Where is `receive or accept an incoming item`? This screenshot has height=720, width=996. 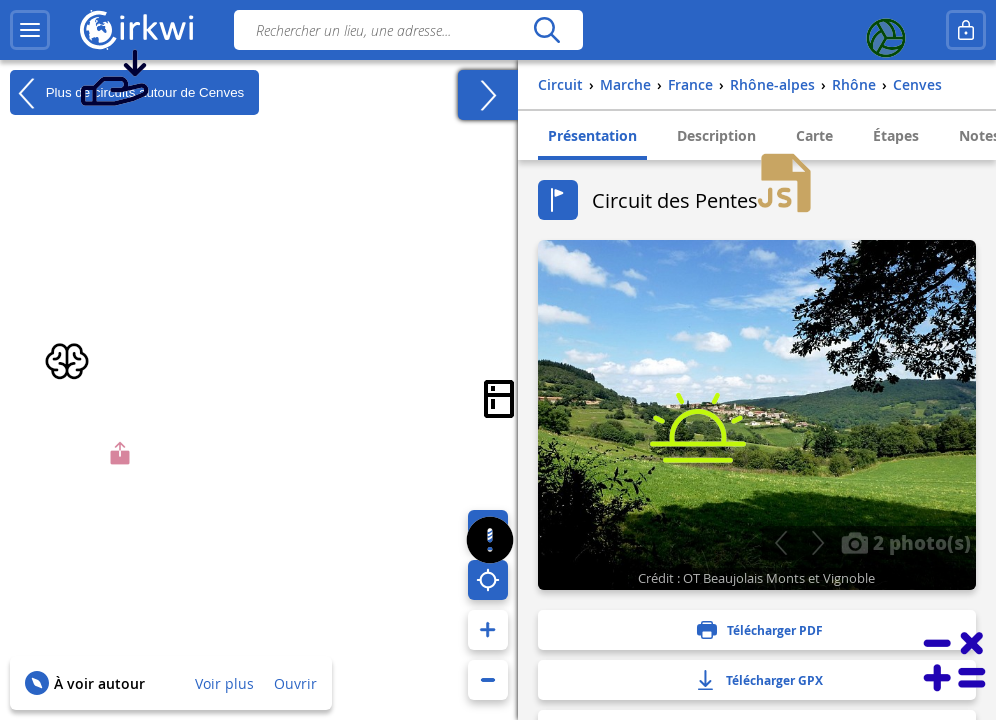
receive or accept an incoming item is located at coordinates (117, 81).